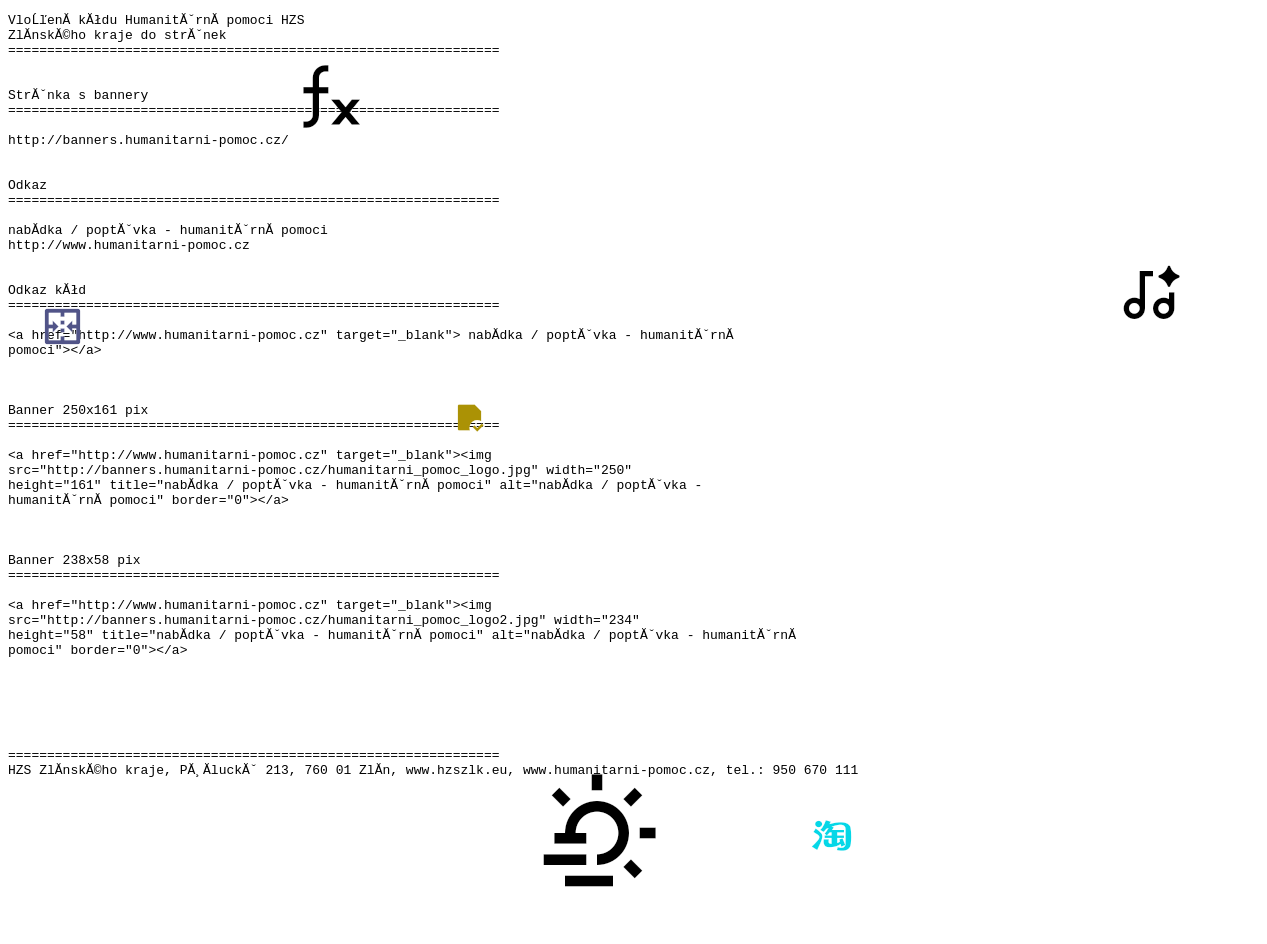  What do you see at coordinates (469, 417) in the screenshot?
I see `file successfully uploaded or verified` at bounding box center [469, 417].